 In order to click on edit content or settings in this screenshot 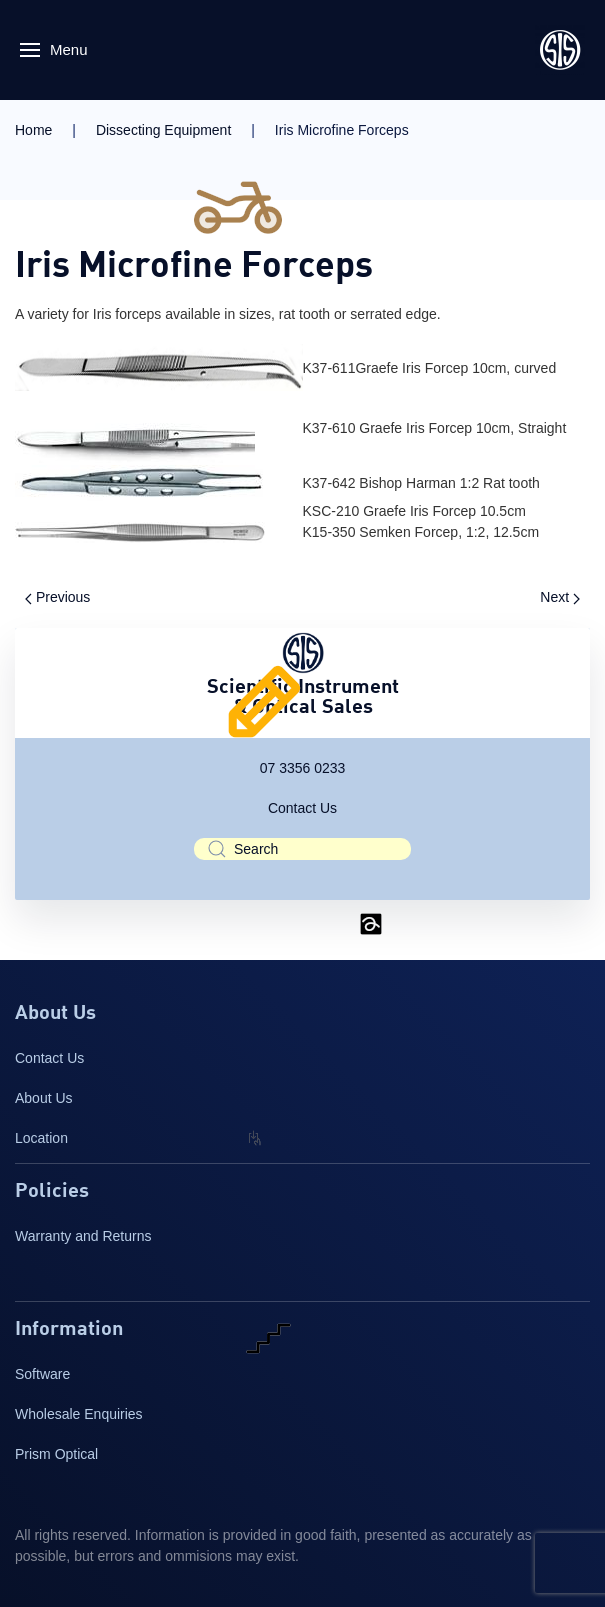, I will do `click(263, 703)`.